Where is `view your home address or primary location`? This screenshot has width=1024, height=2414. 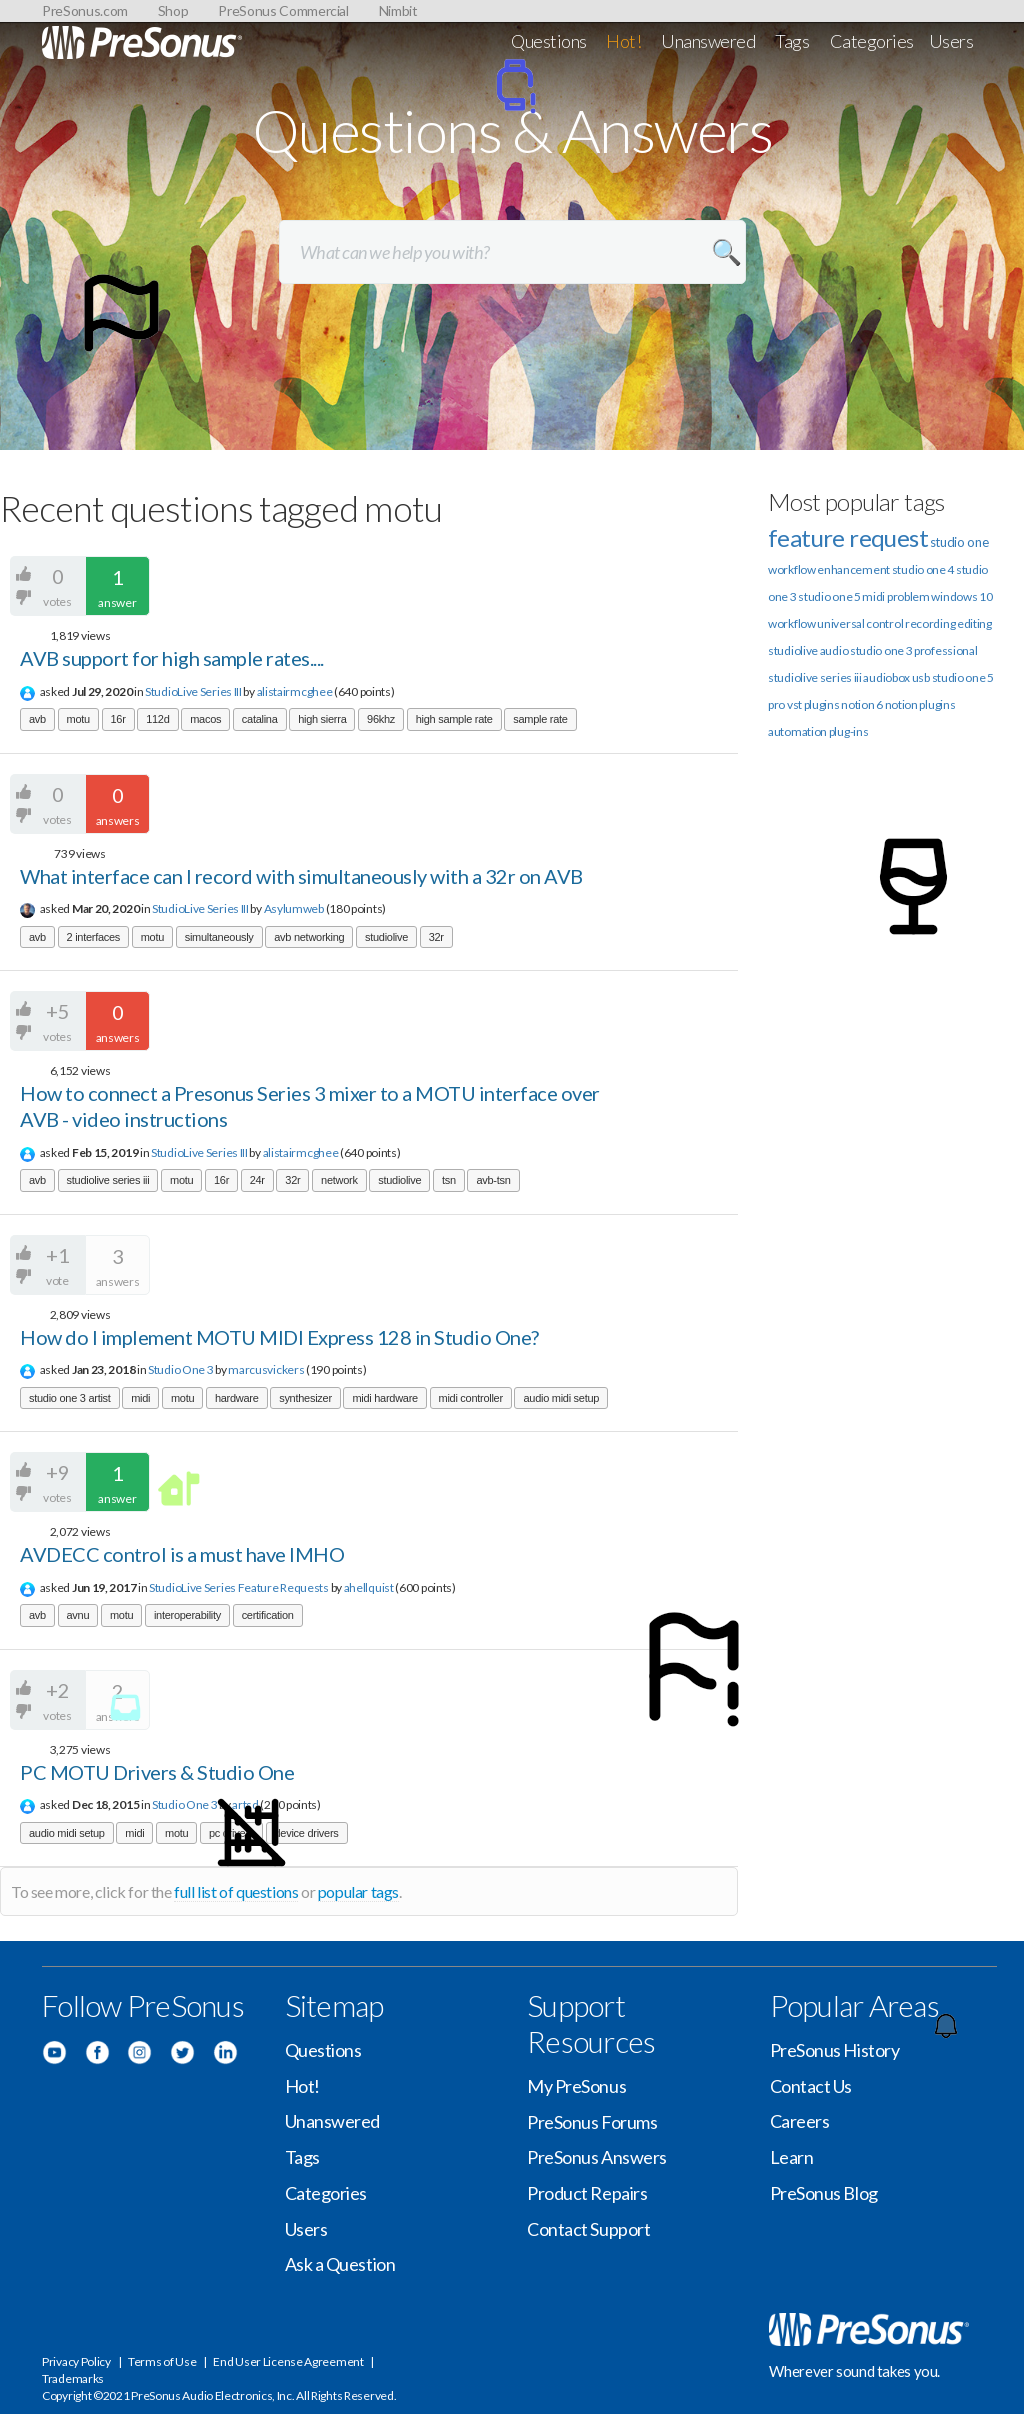
view your home address or primary location is located at coordinates (178, 1488).